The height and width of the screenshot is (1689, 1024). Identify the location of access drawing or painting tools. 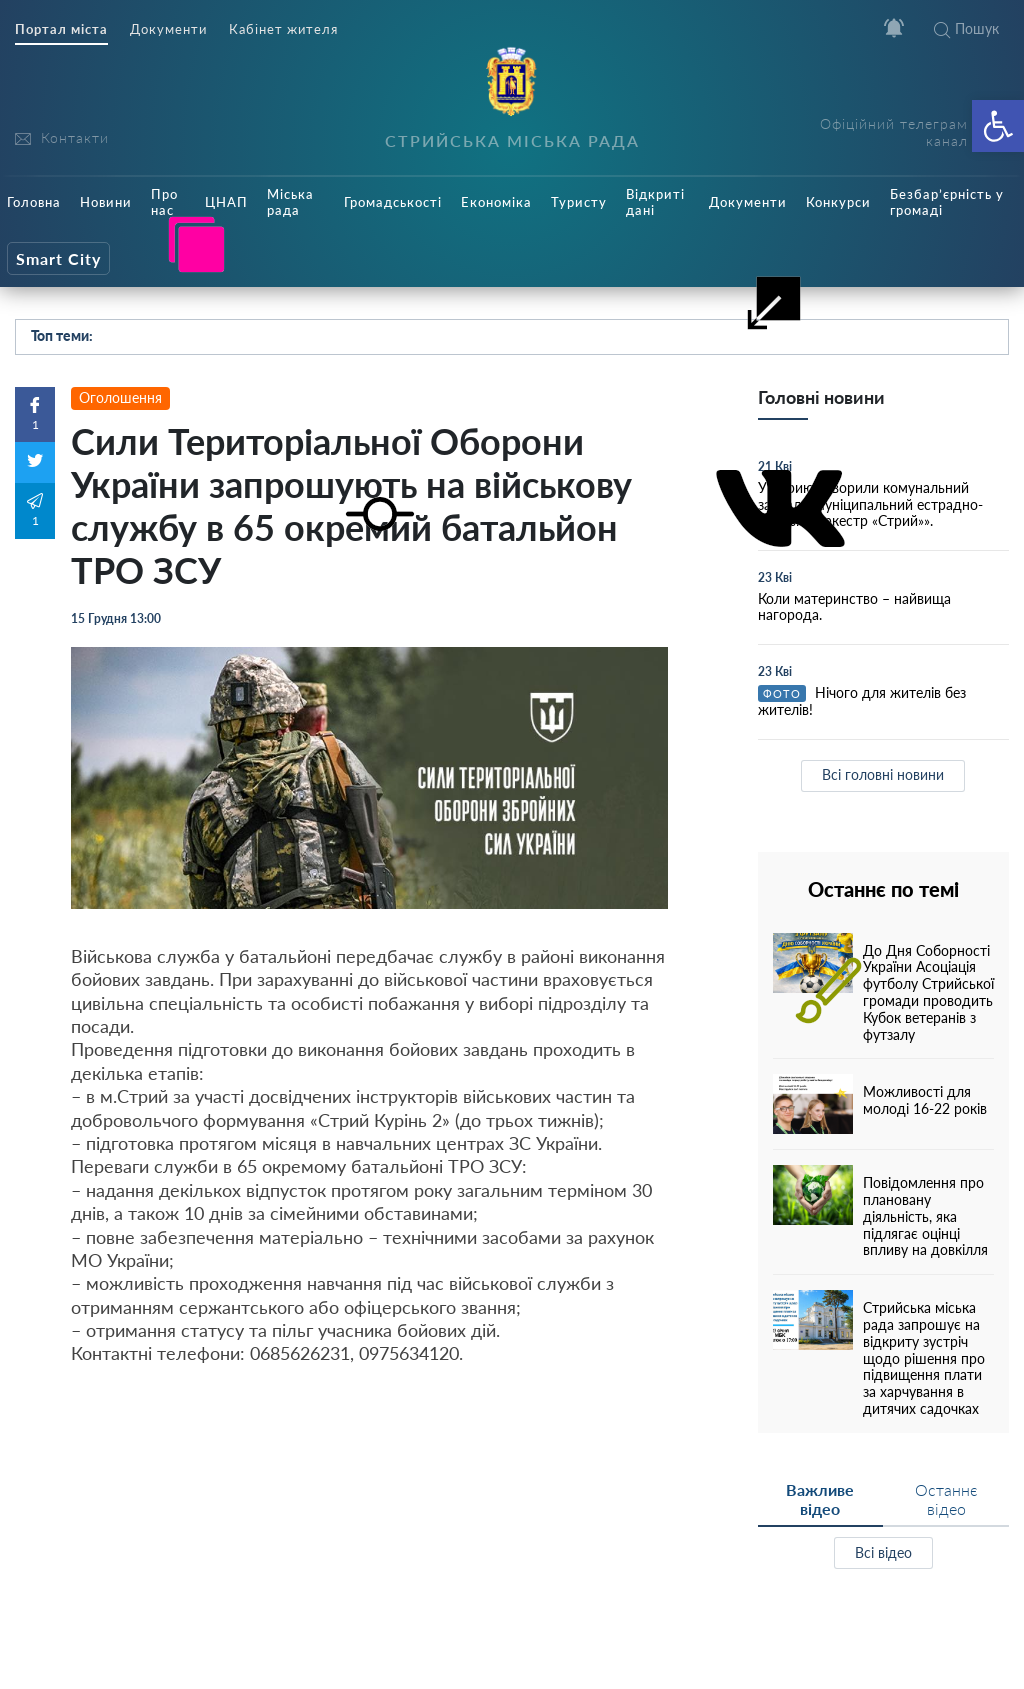
(828, 990).